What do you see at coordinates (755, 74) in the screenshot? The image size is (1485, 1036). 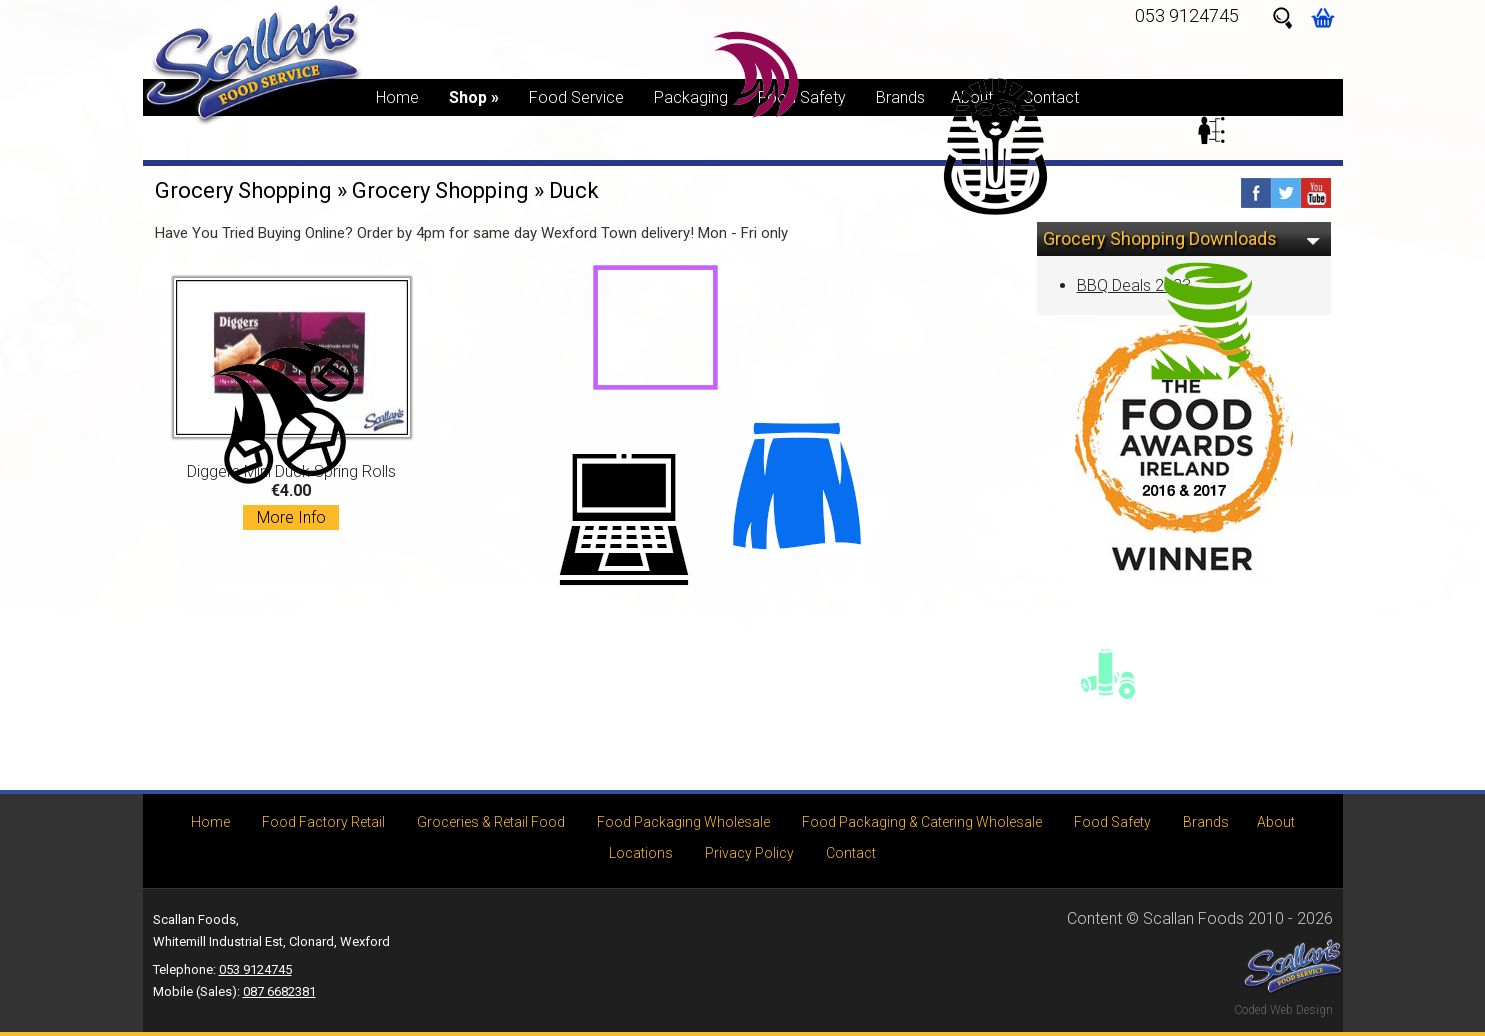 I see `equip claw-type armor or gauntlet` at bounding box center [755, 74].